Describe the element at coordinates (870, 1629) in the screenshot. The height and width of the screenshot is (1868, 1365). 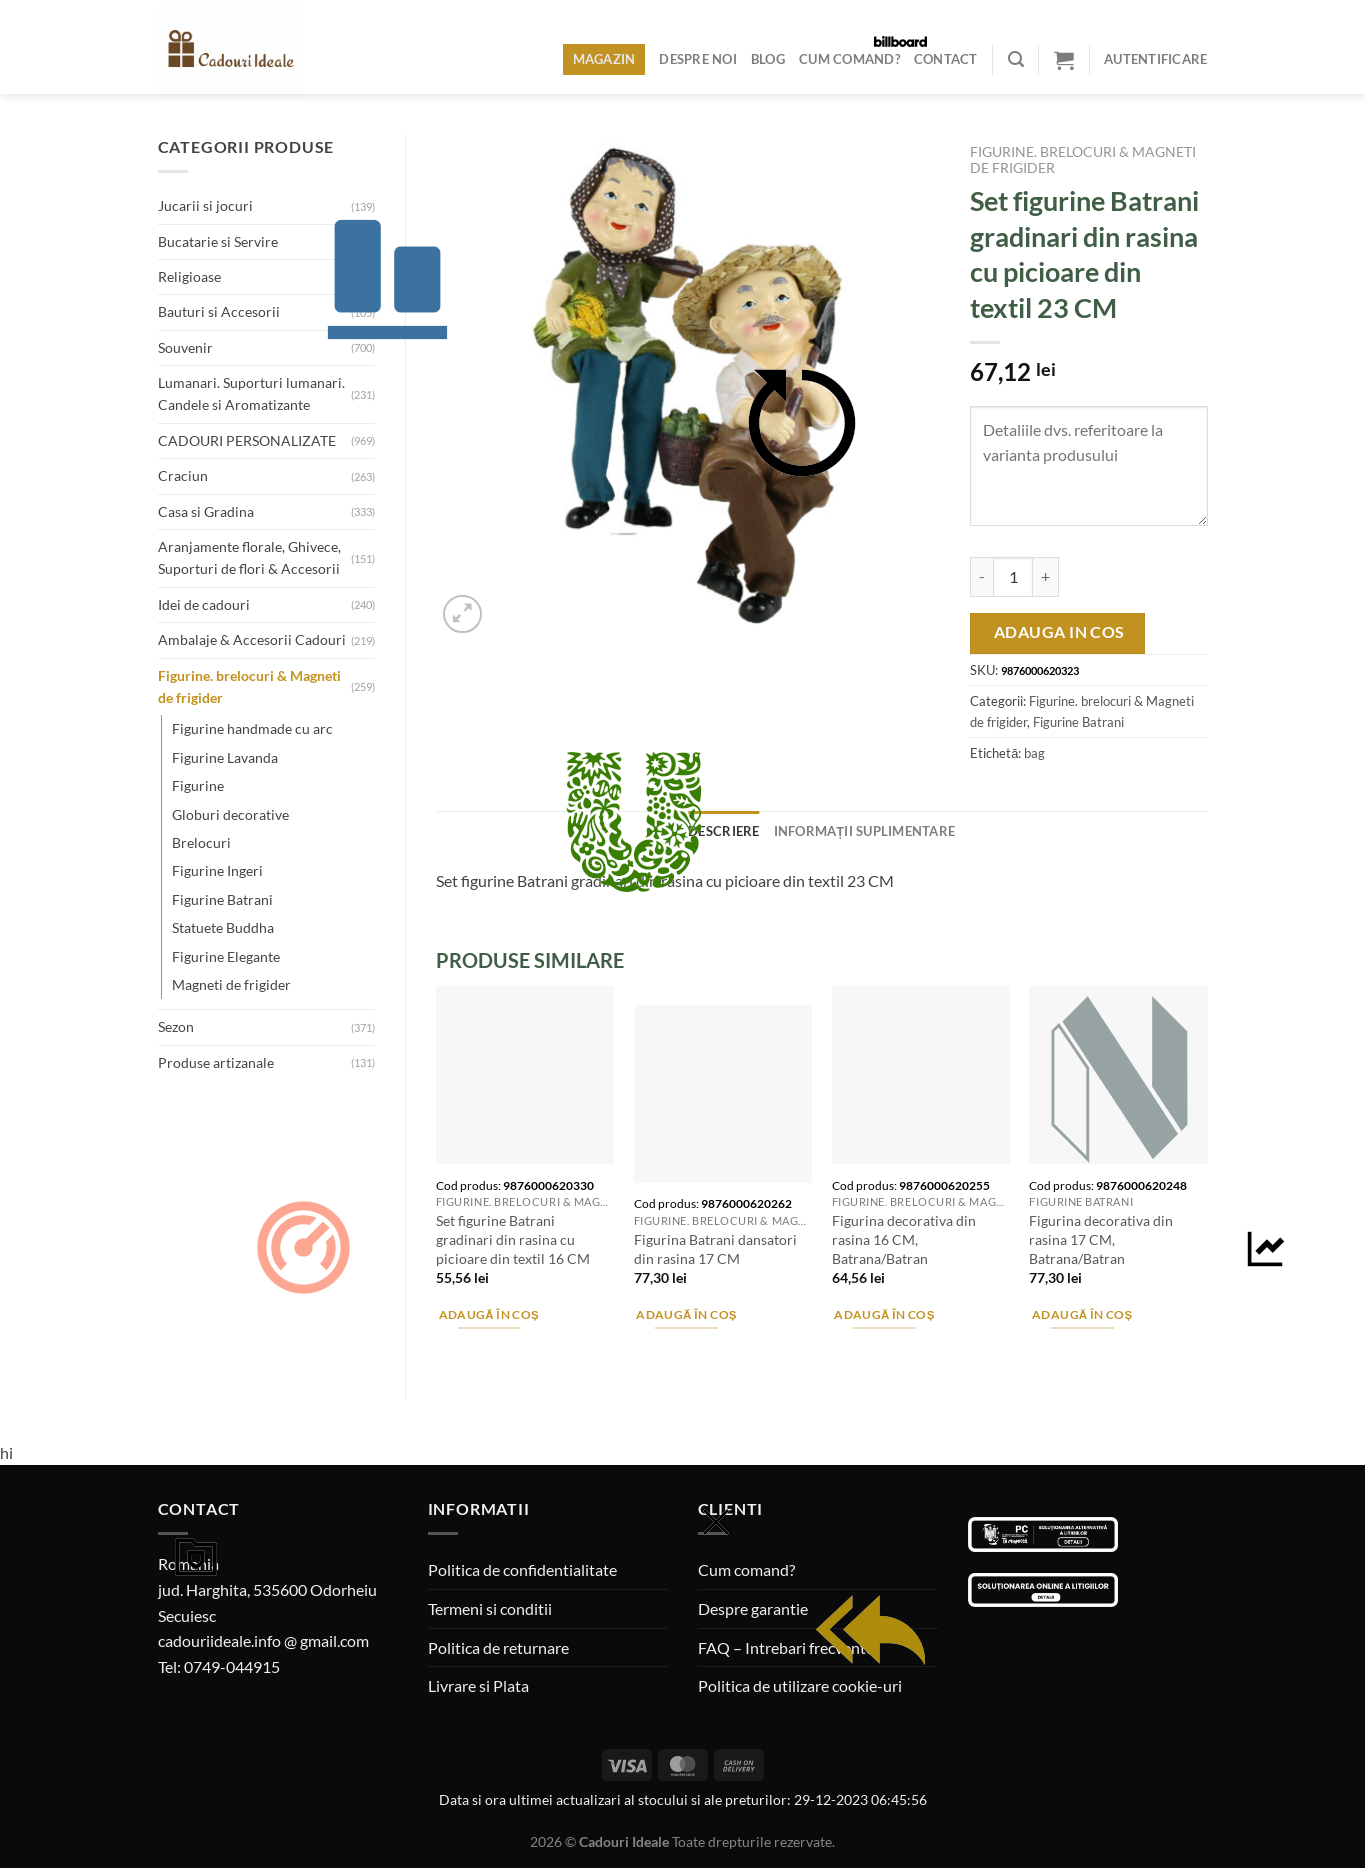
I see `reply to all recipients` at that location.